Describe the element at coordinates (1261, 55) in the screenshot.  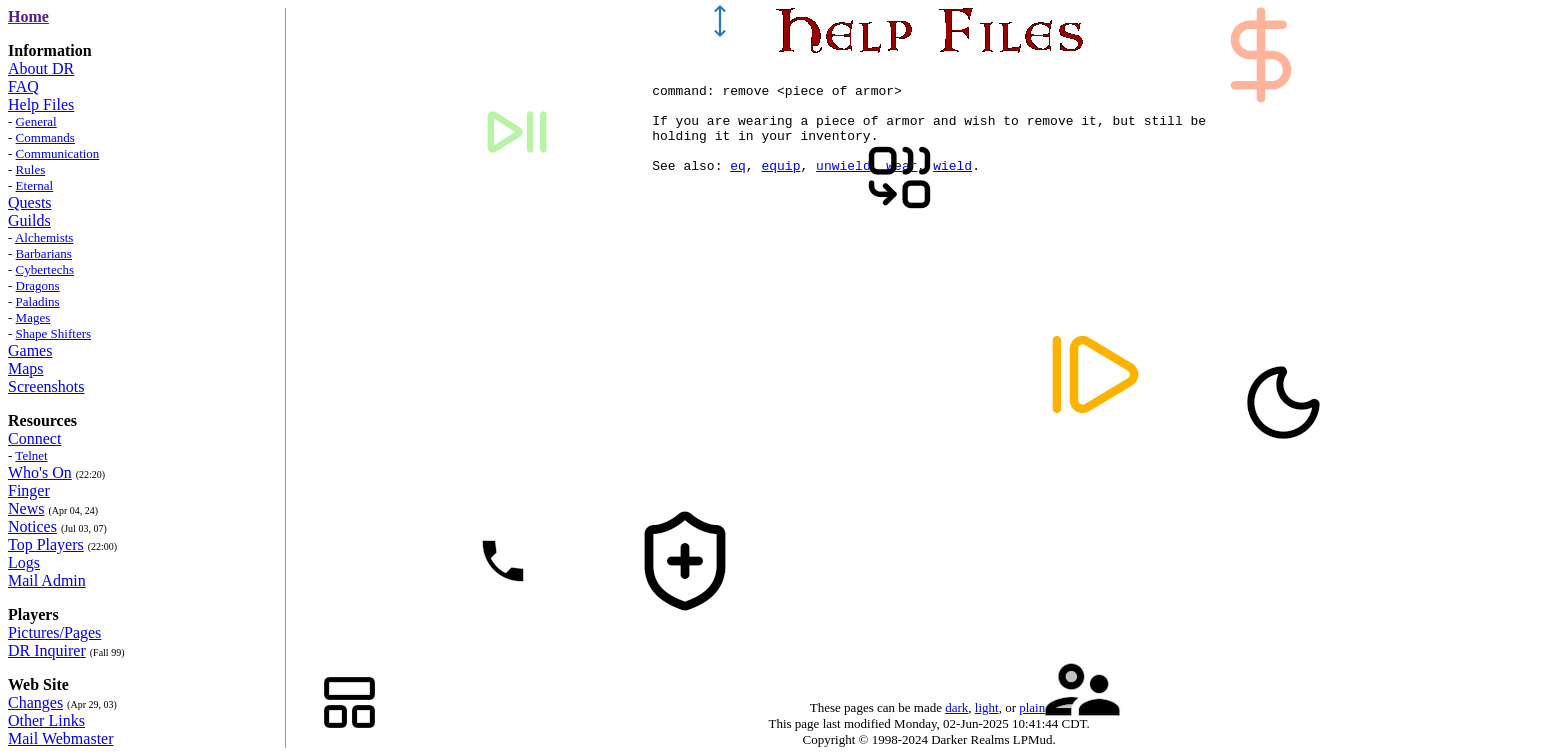
I see `view account balance or financial information` at that location.